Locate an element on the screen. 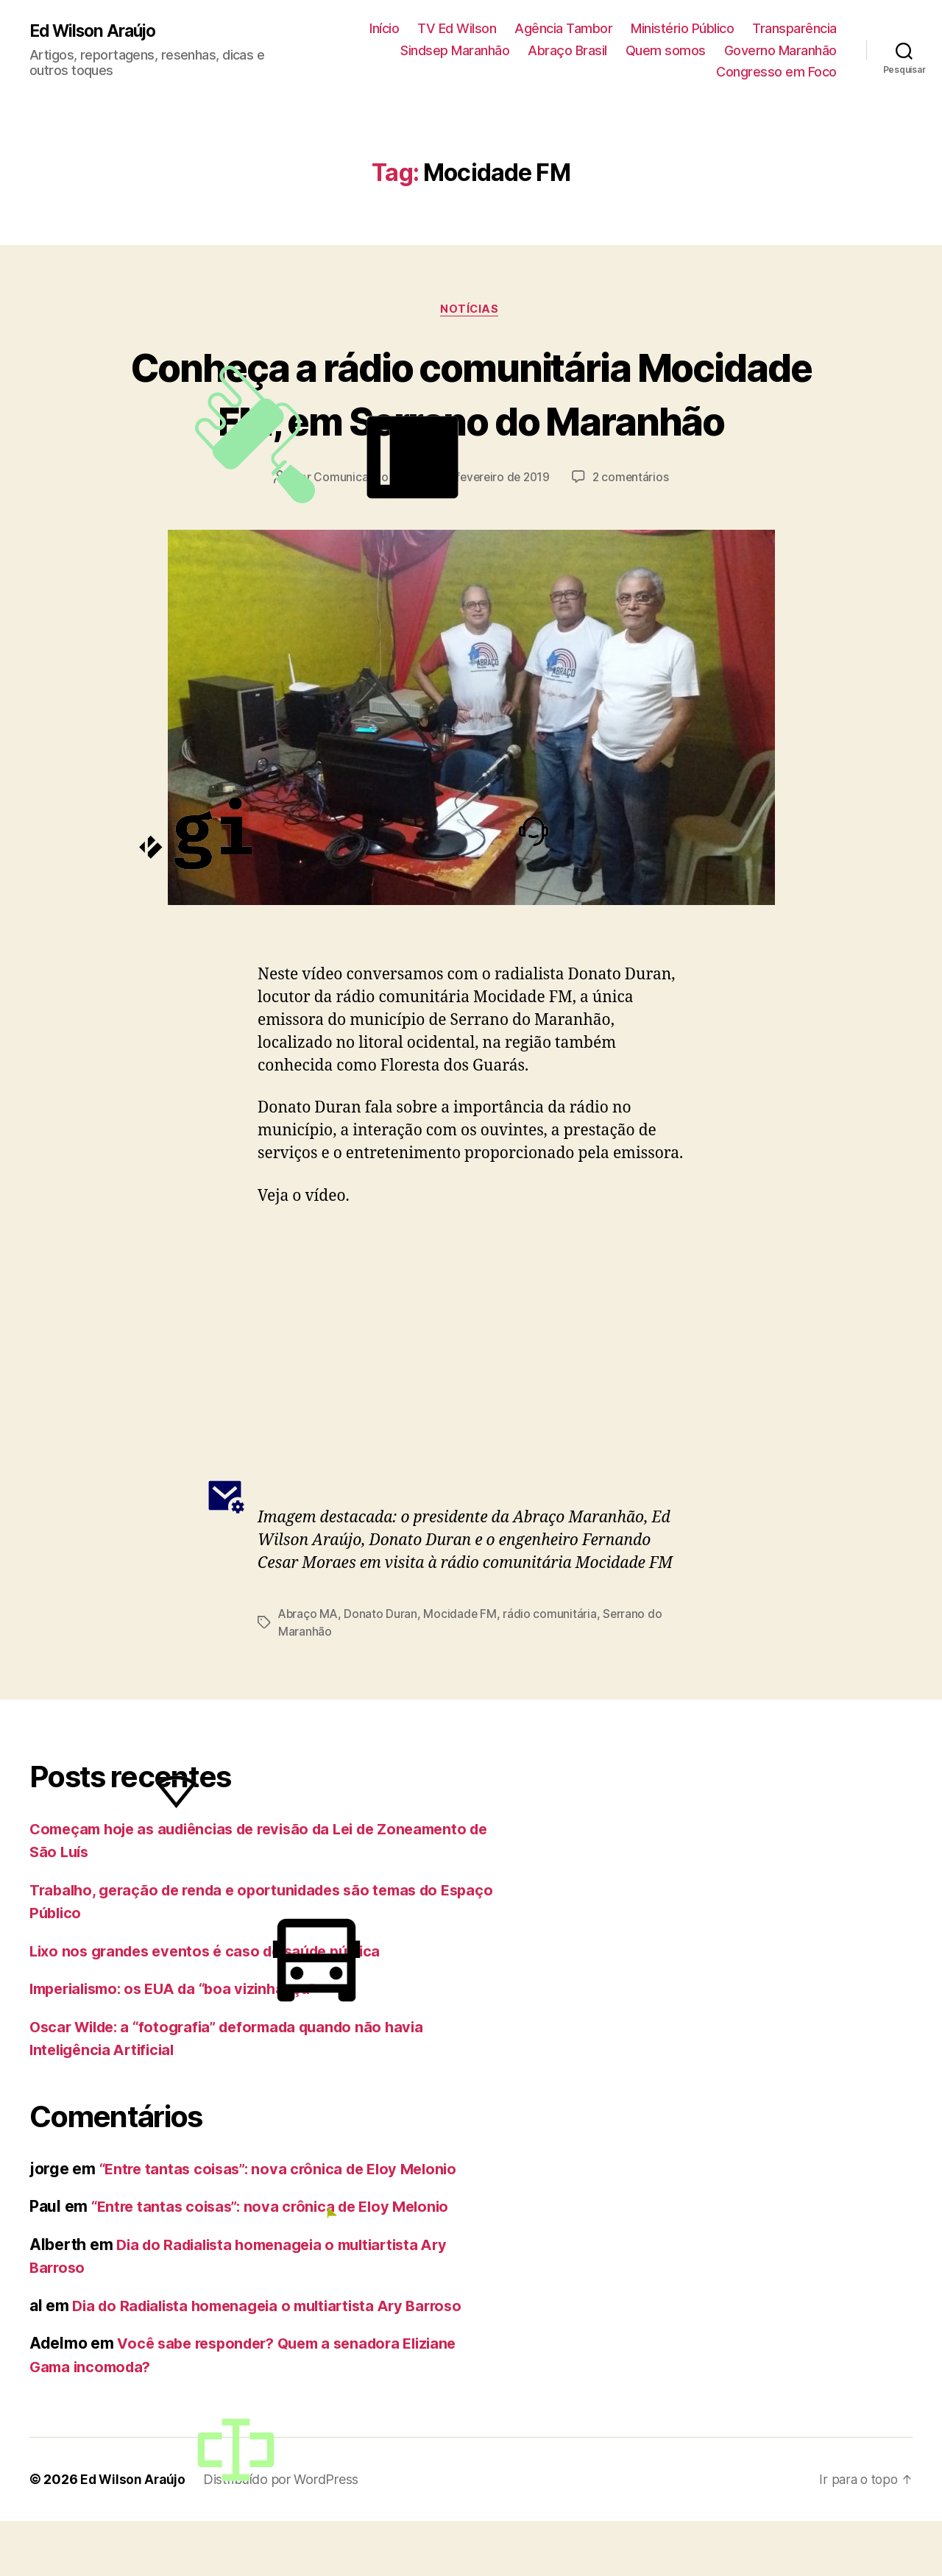 This screenshot has height=2576, width=942. insert a text input field is located at coordinates (236, 2449).